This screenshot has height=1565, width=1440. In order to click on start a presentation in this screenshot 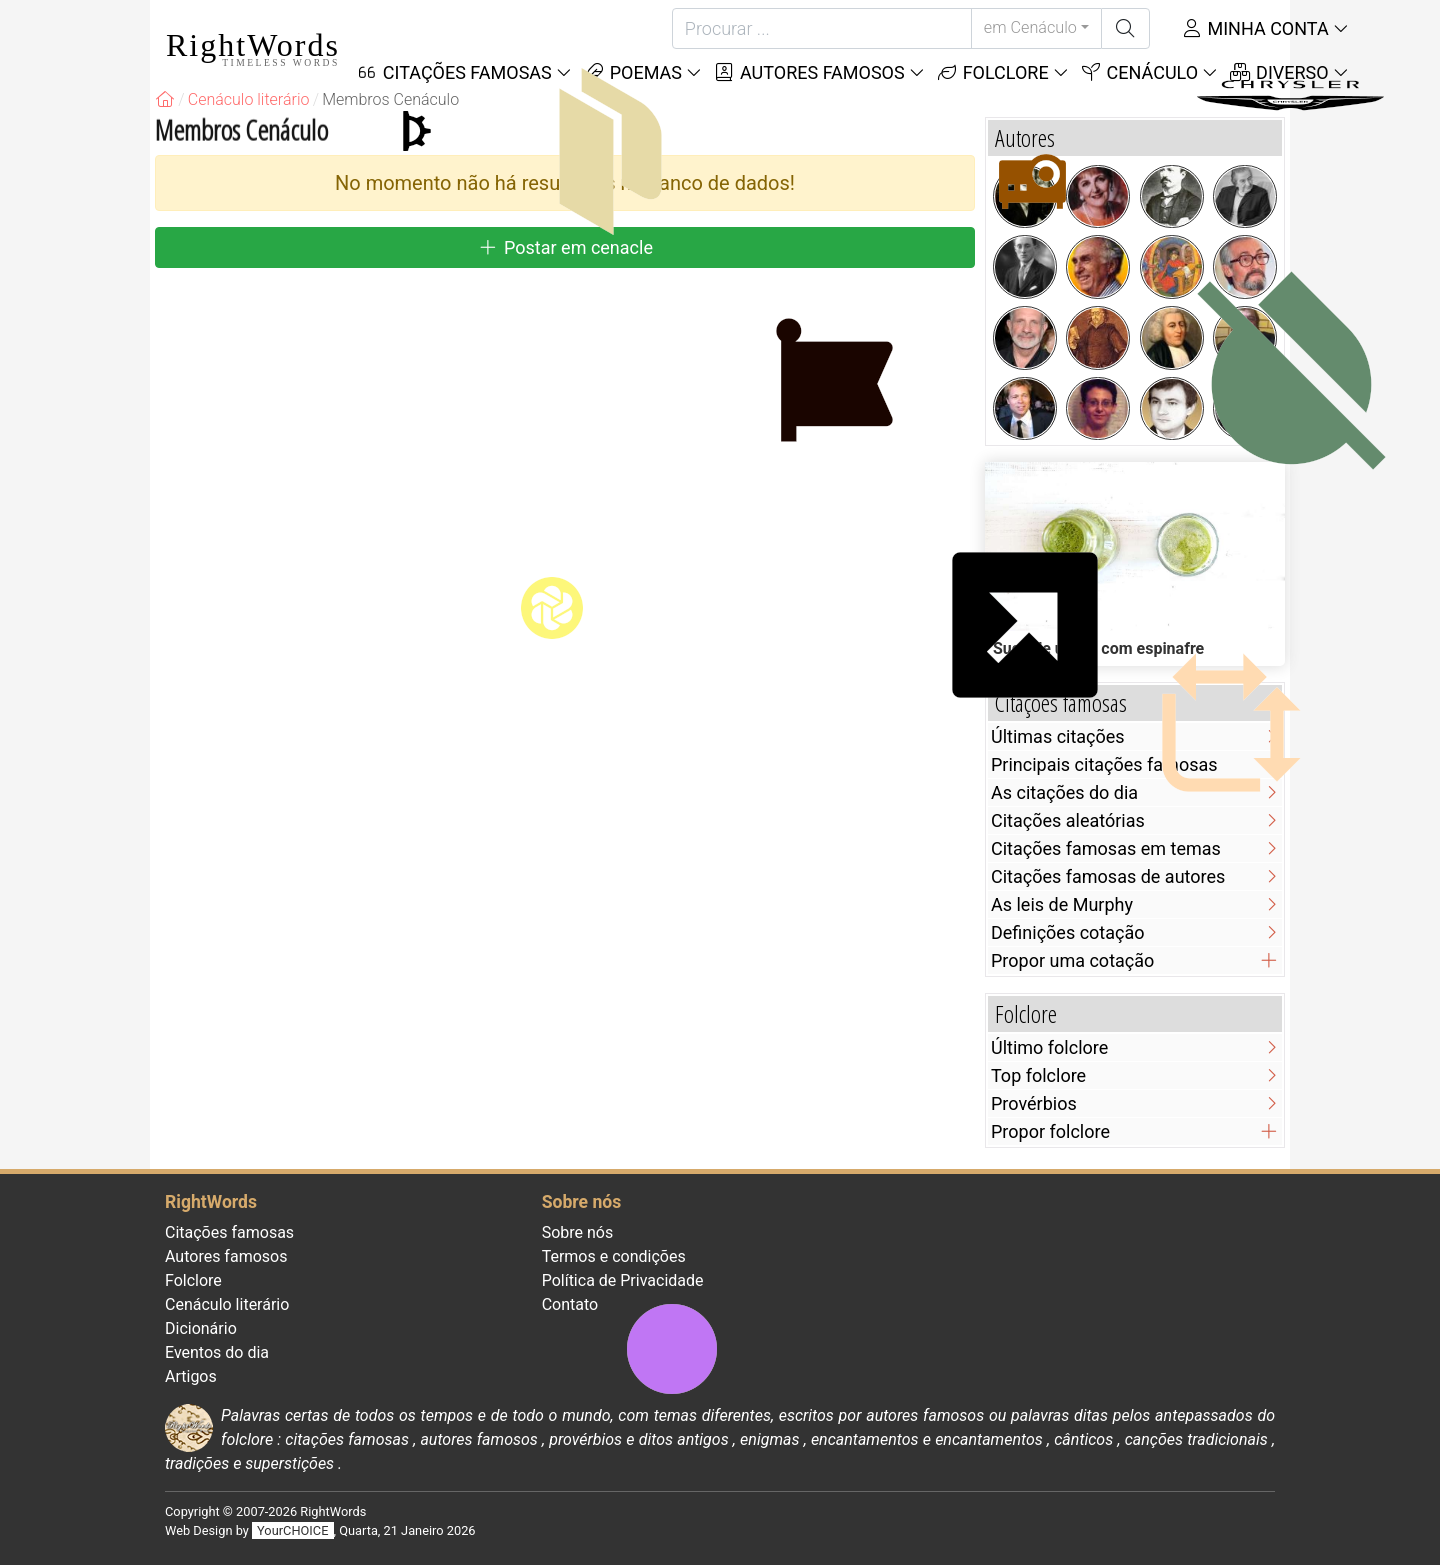, I will do `click(1032, 181)`.